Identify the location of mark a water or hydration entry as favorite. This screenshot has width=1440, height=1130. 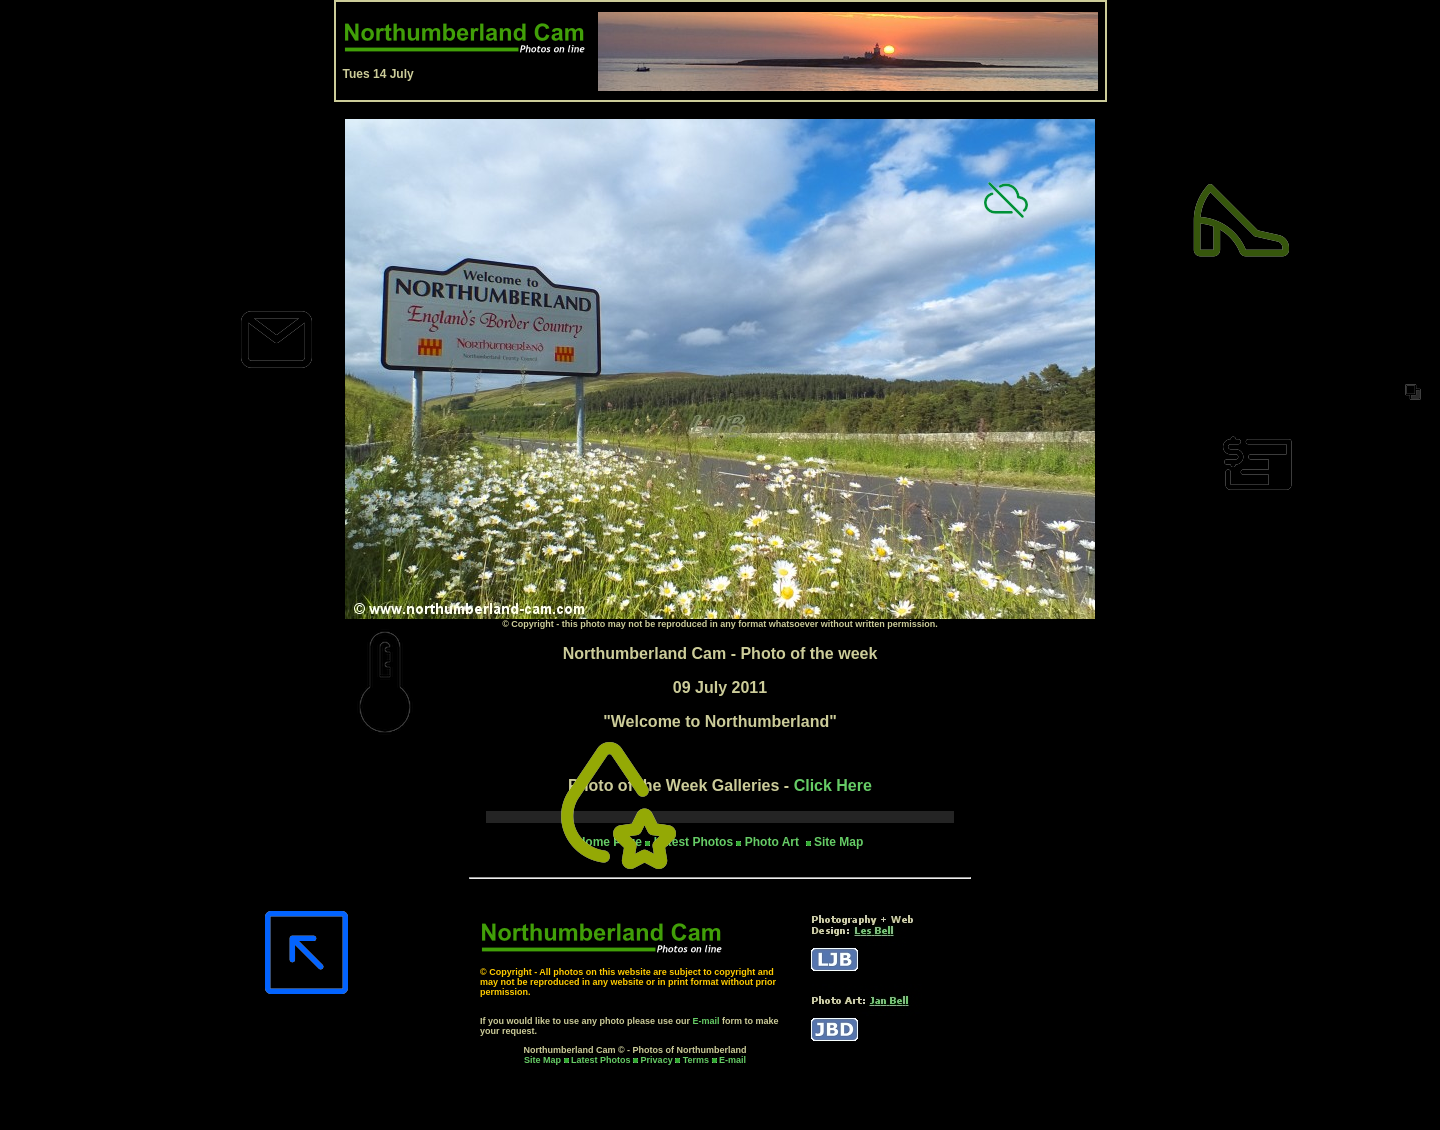
(609, 802).